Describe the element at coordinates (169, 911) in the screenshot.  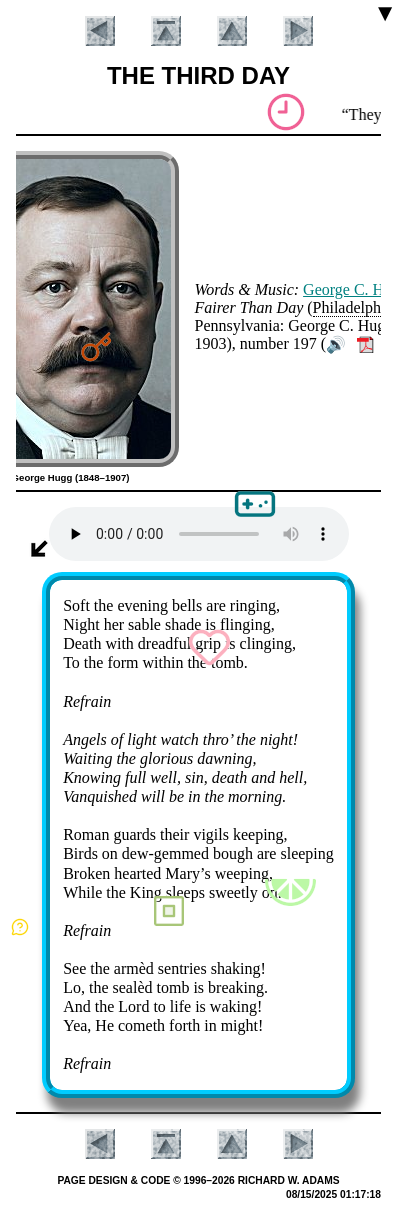
I see `view app or brand logo` at that location.